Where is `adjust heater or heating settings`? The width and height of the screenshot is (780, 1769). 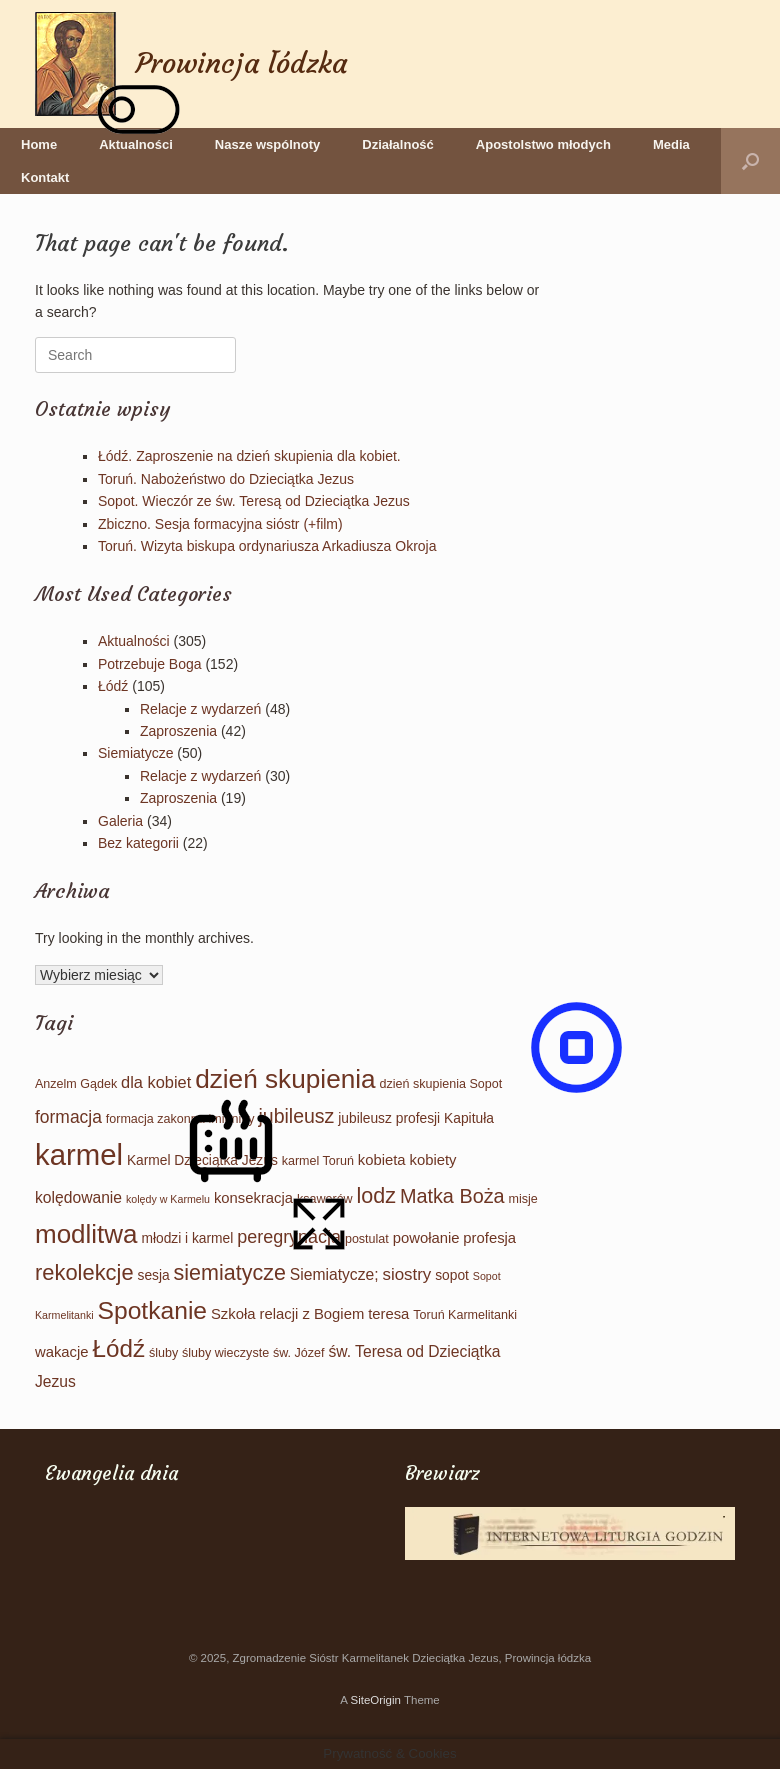
adjust heater or heating settings is located at coordinates (231, 1141).